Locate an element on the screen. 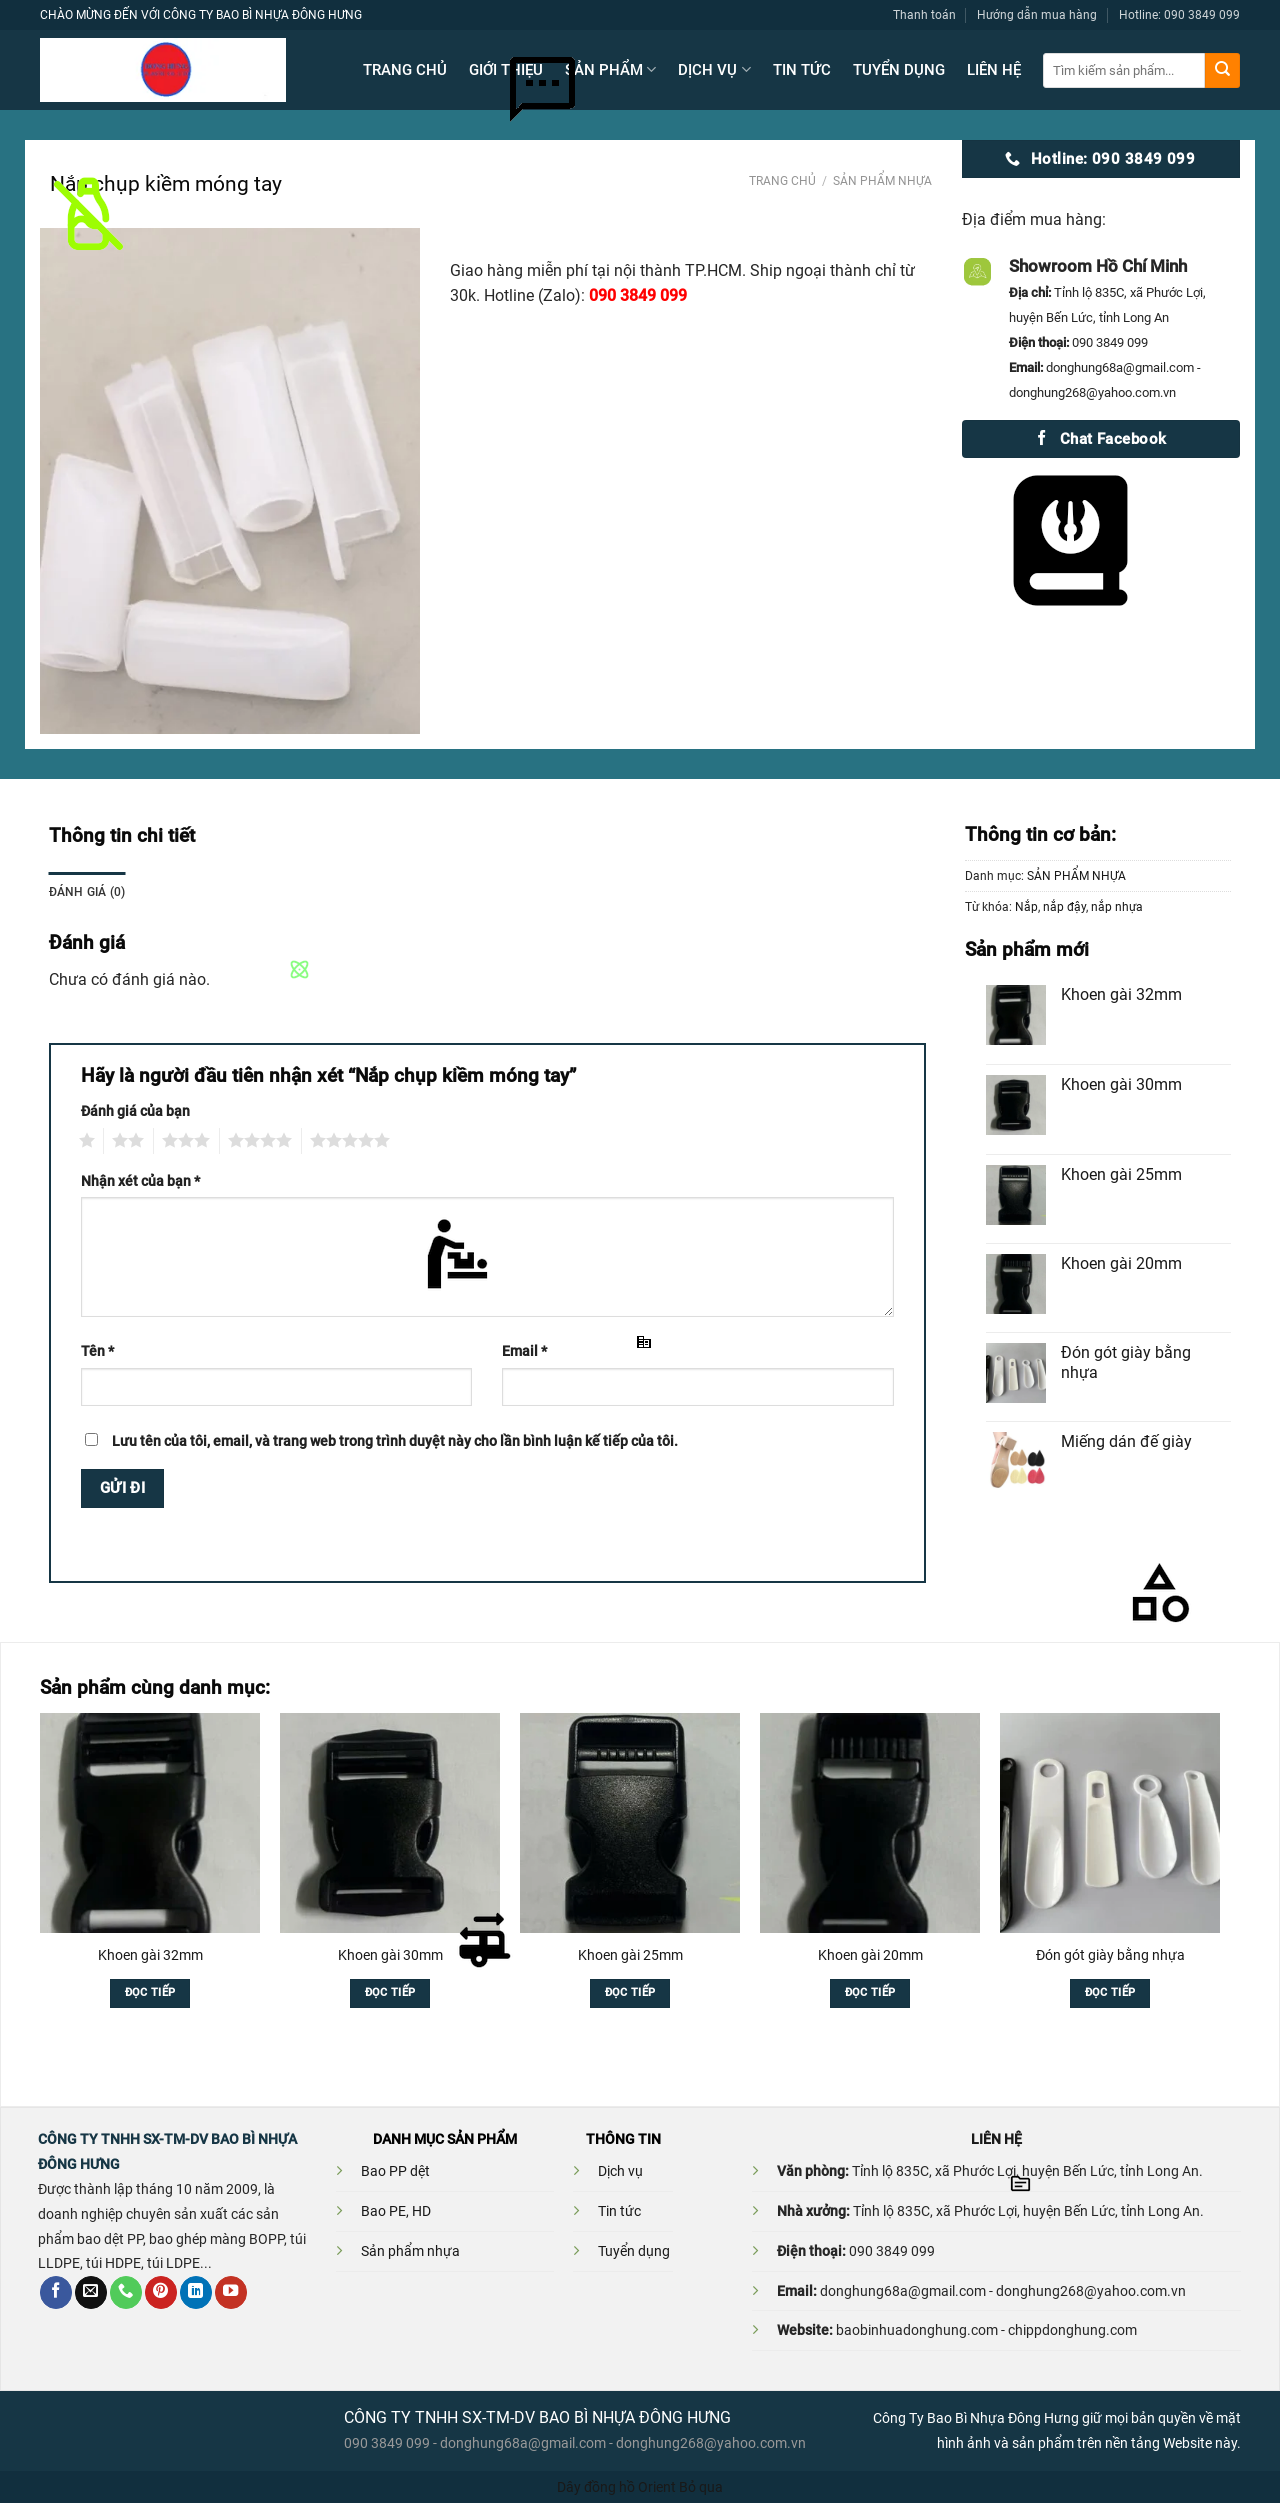 The height and width of the screenshot is (2503, 1280). access the journal of the whills or star wars lore reference is located at coordinates (1070, 540).